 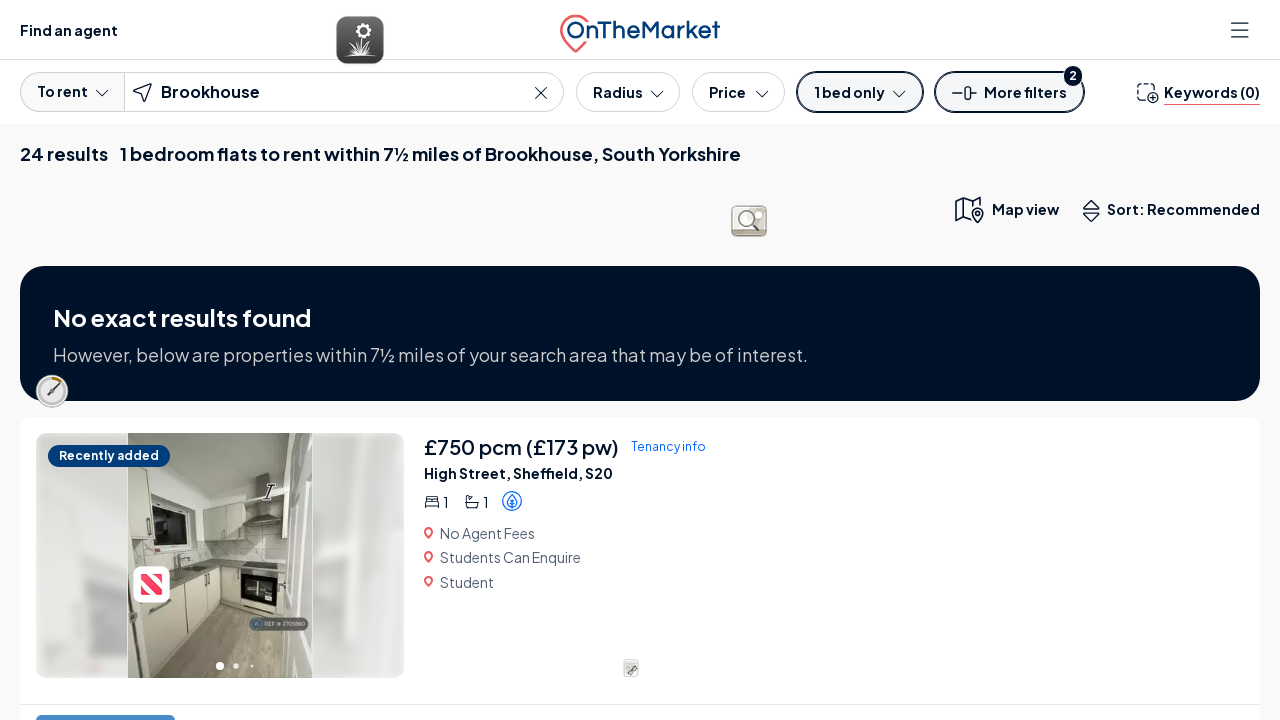 I want to click on open sysprof system profiler application, so click(x=52, y=391).